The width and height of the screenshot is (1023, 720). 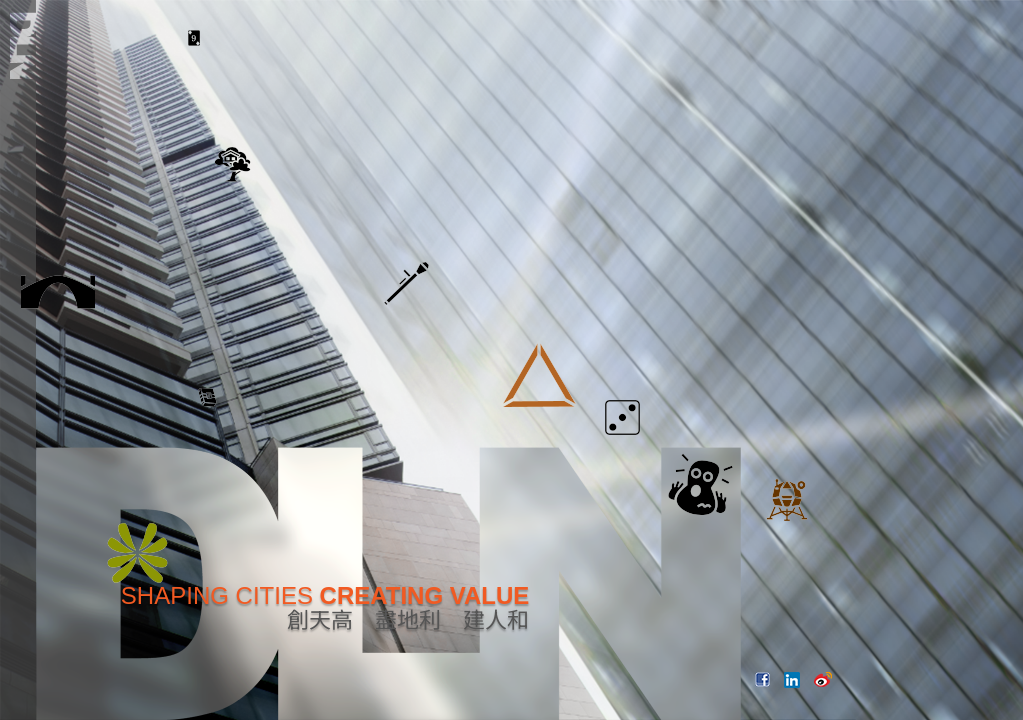 I want to click on roll dice or randomize selection, so click(x=622, y=417).